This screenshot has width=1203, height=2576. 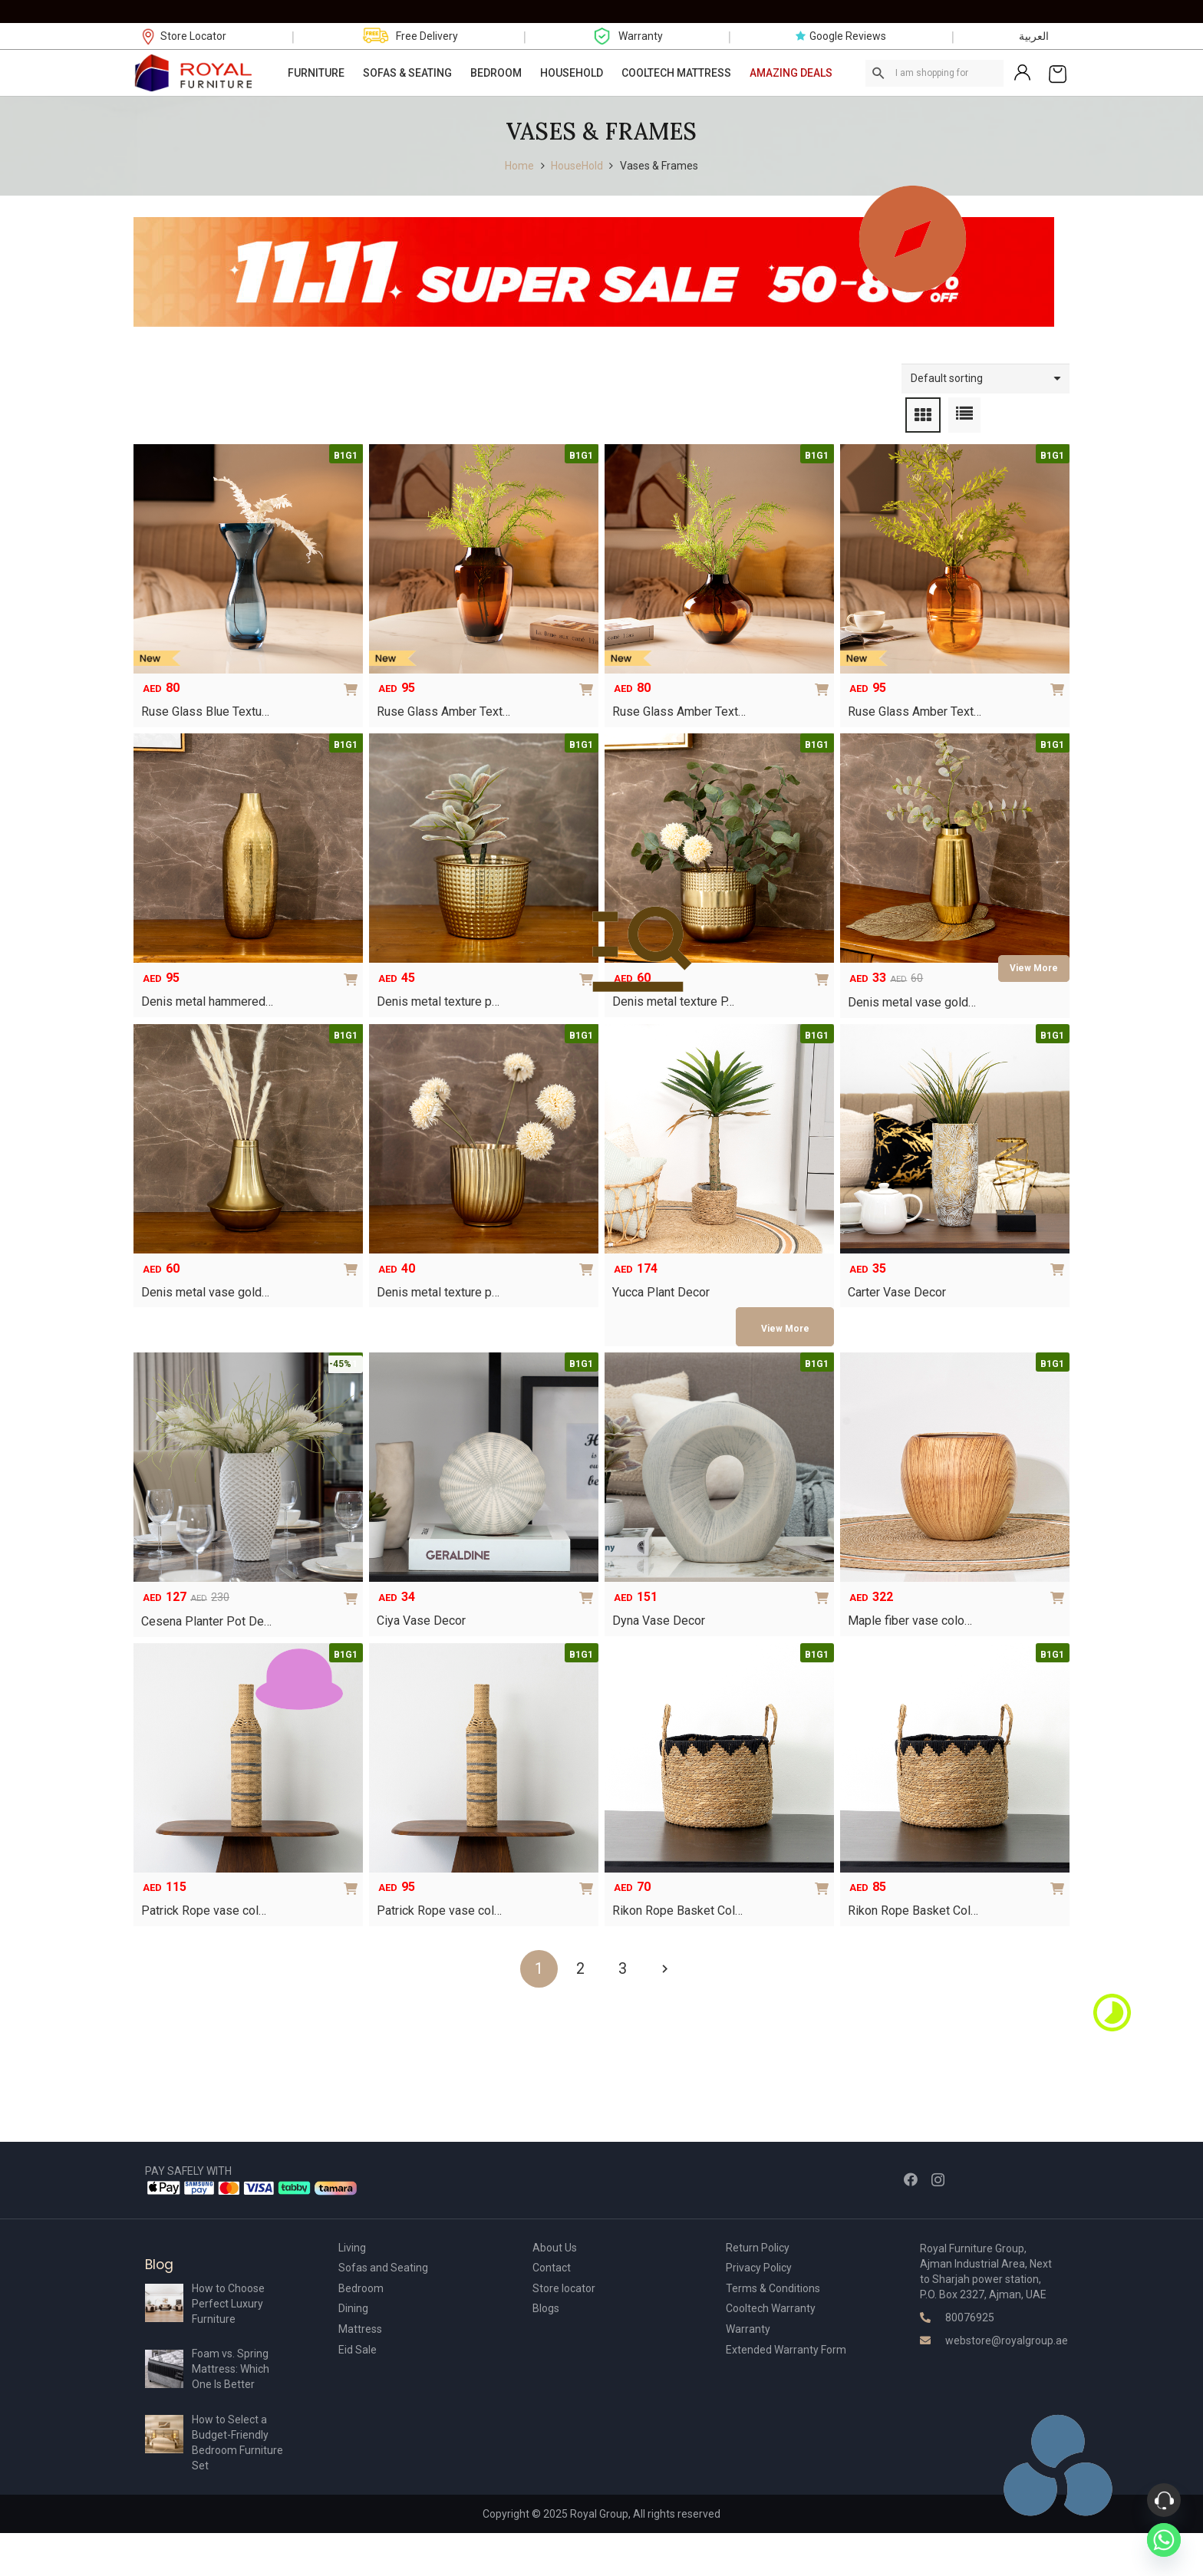 I want to click on search within menu options, so click(x=638, y=951).